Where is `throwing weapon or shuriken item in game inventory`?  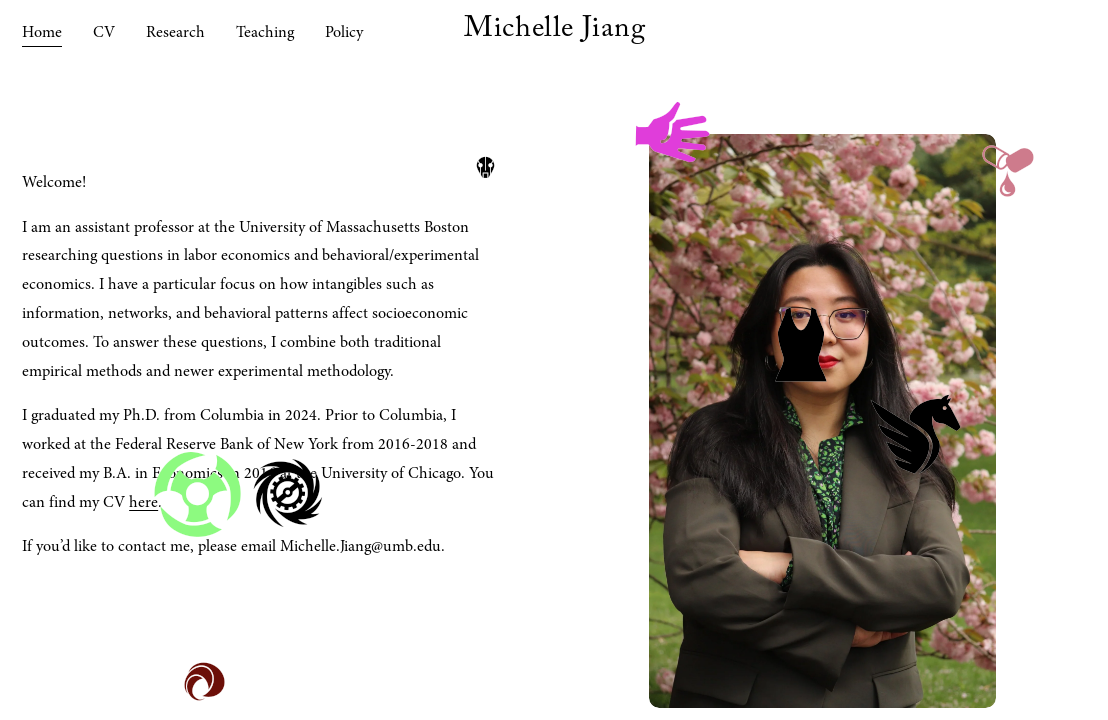 throwing weapon or shuriken item in game inventory is located at coordinates (197, 493).